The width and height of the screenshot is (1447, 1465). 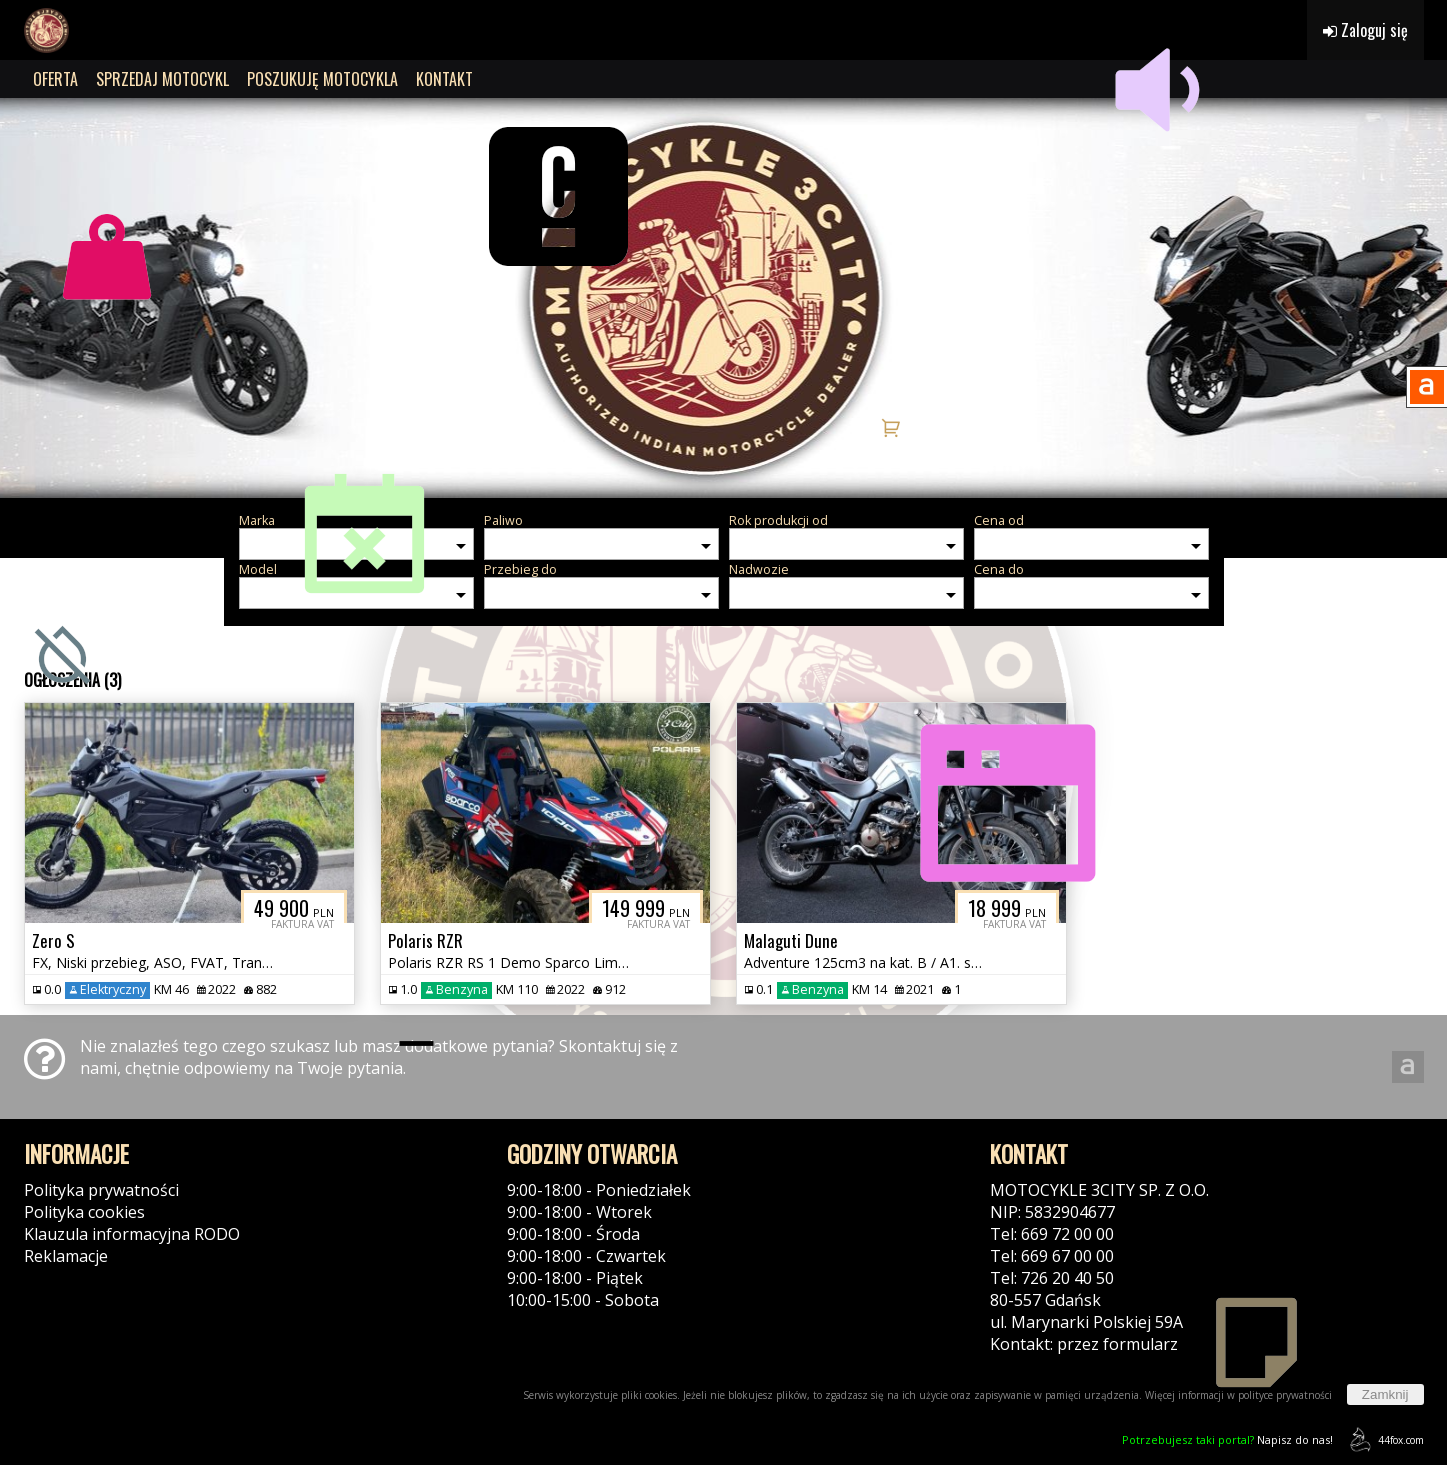 What do you see at coordinates (558, 196) in the screenshot?
I see `camunda platform logo` at bounding box center [558, 196].